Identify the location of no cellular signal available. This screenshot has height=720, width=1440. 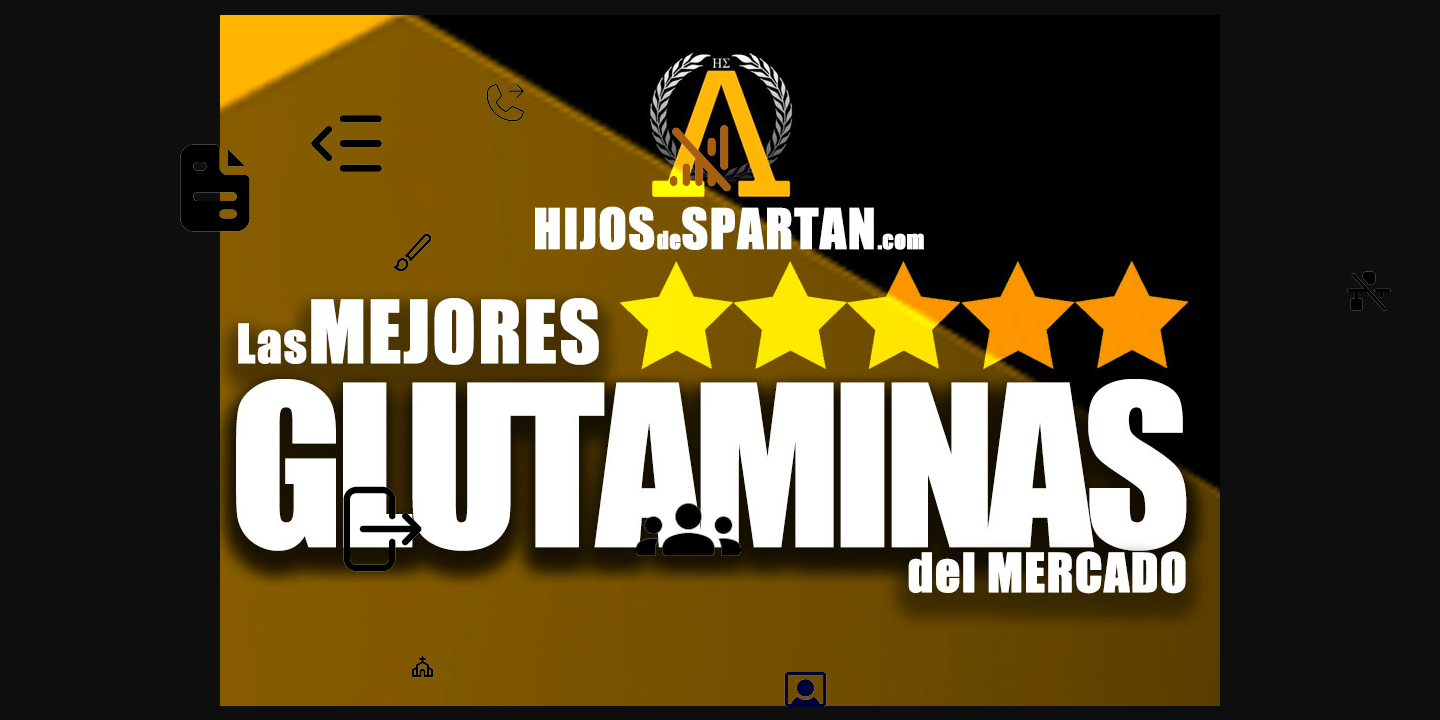
(701, 159).